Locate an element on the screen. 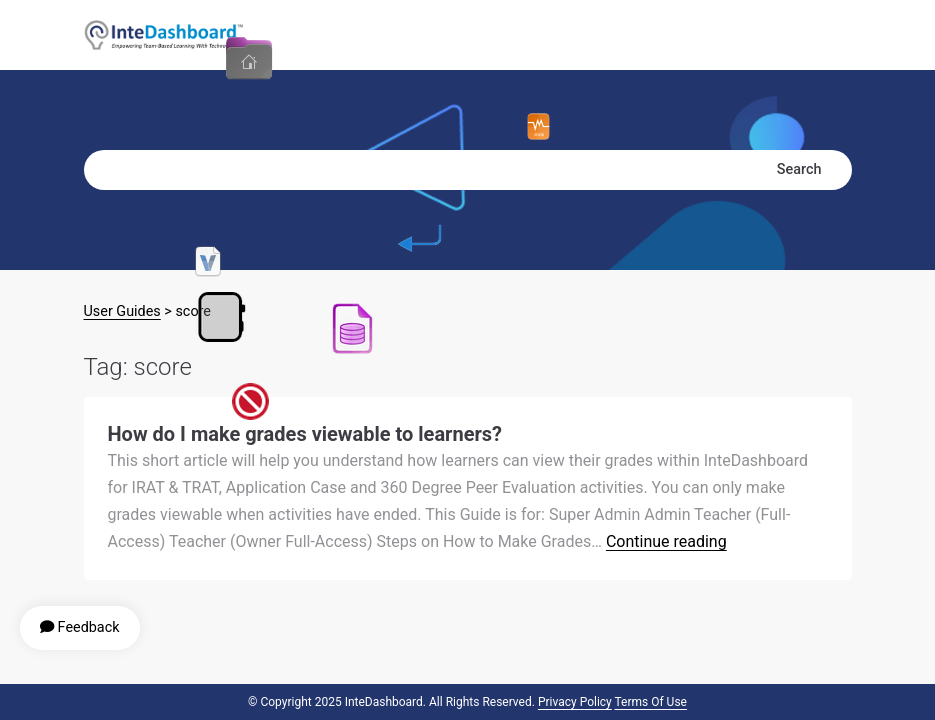 Image resolution: width=935 pixels, height=720 pixels. view connected Apple Watch in sidebar is located at coordinates (221, 317).